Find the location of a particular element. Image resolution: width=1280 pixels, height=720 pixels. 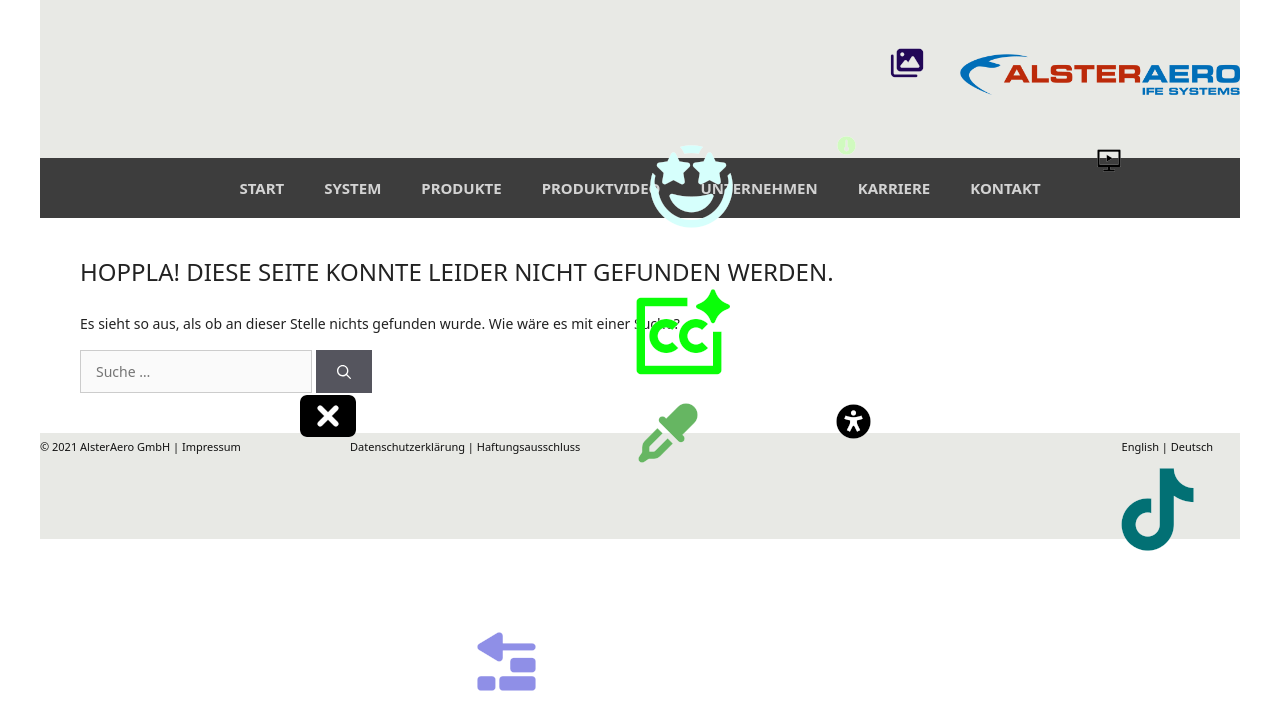

enable accessibility features is located at coordinates (853, 421).